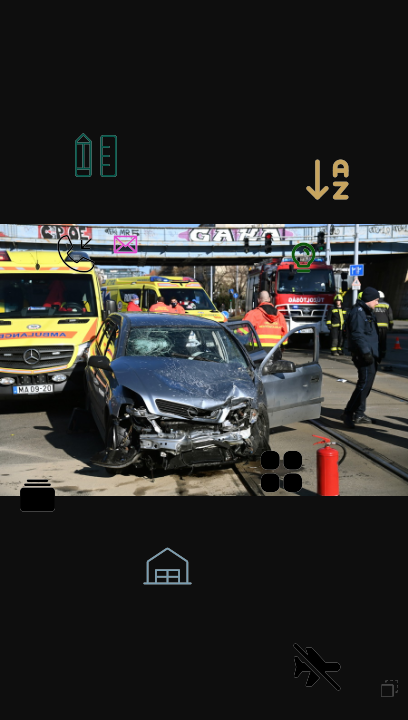 This screenshot has height=720, width=408. I want to click on view photo albums, so click(37, 495).